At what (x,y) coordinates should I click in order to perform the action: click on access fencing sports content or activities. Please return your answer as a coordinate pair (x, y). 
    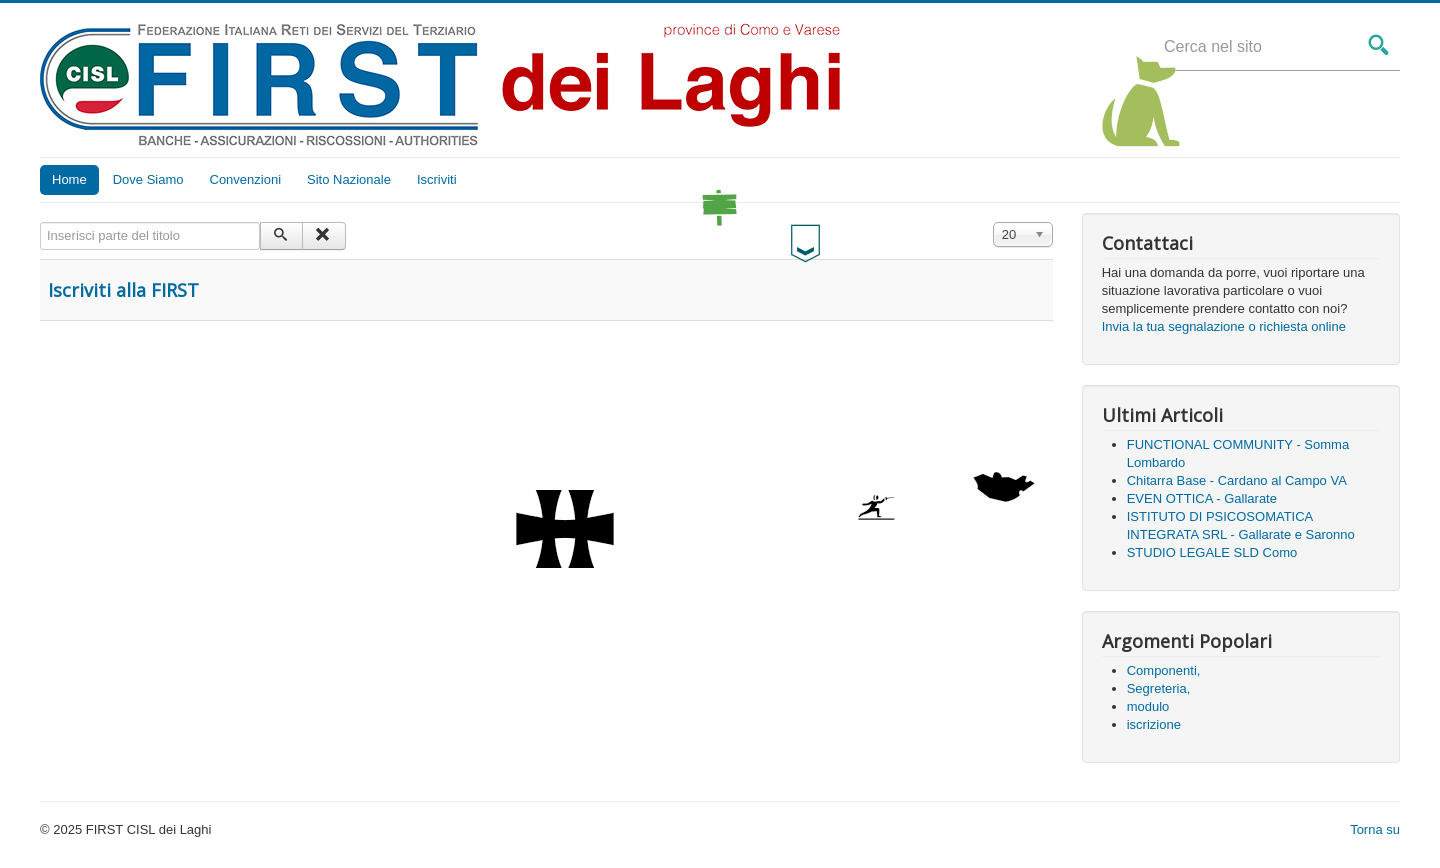
    Looking at the image, I should click on (876, 507).